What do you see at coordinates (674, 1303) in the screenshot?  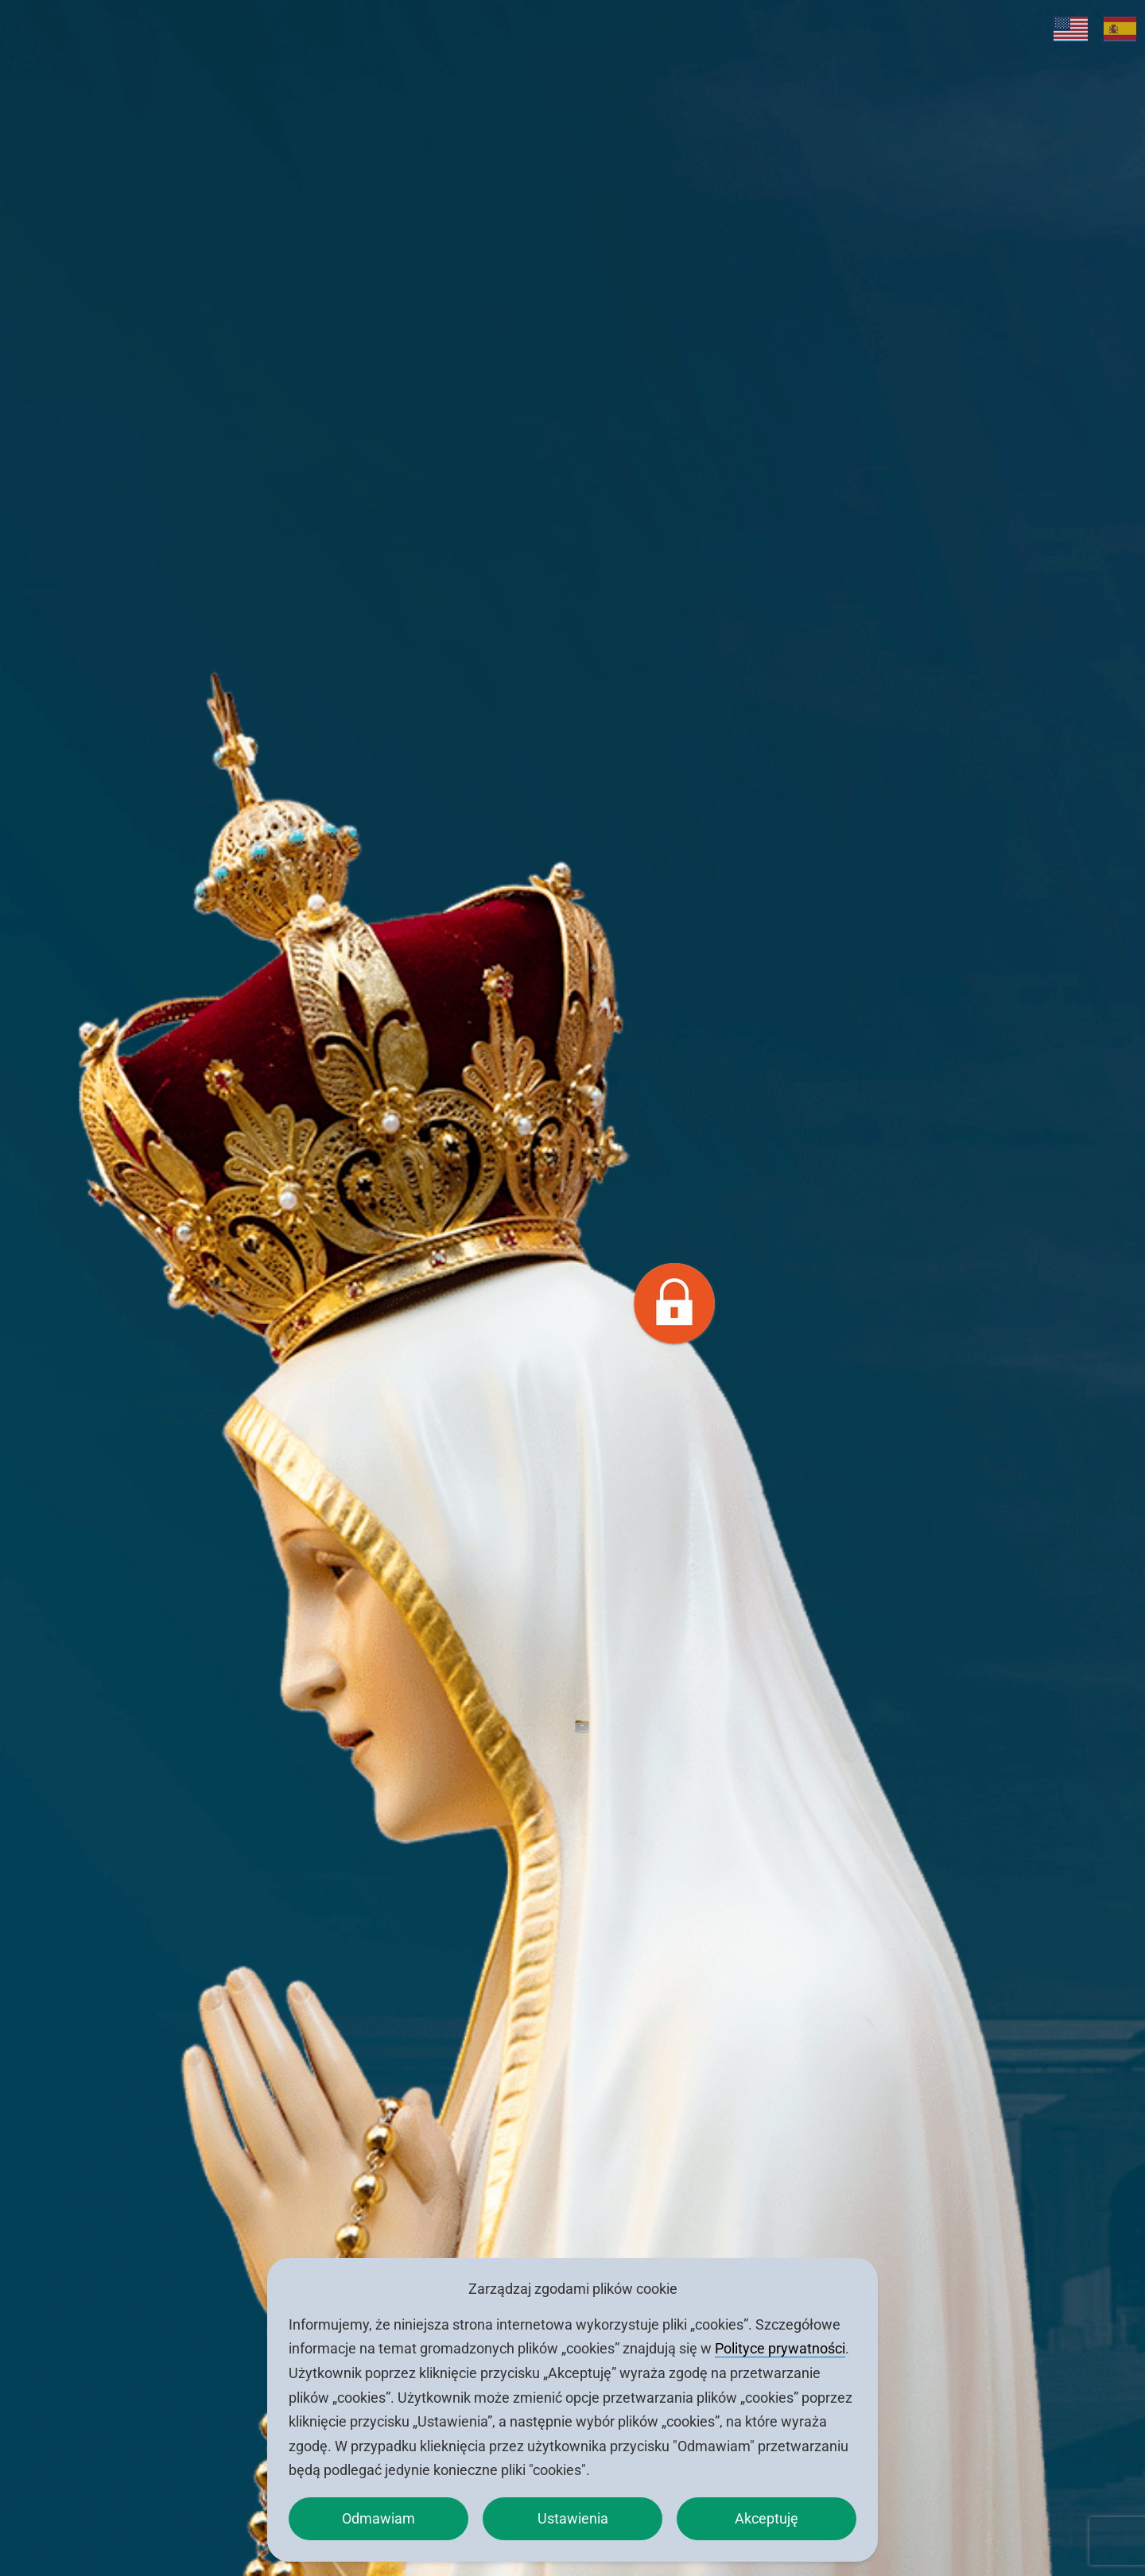 I see `lock screen brightness at current level` at bounding box center [674, 1303].